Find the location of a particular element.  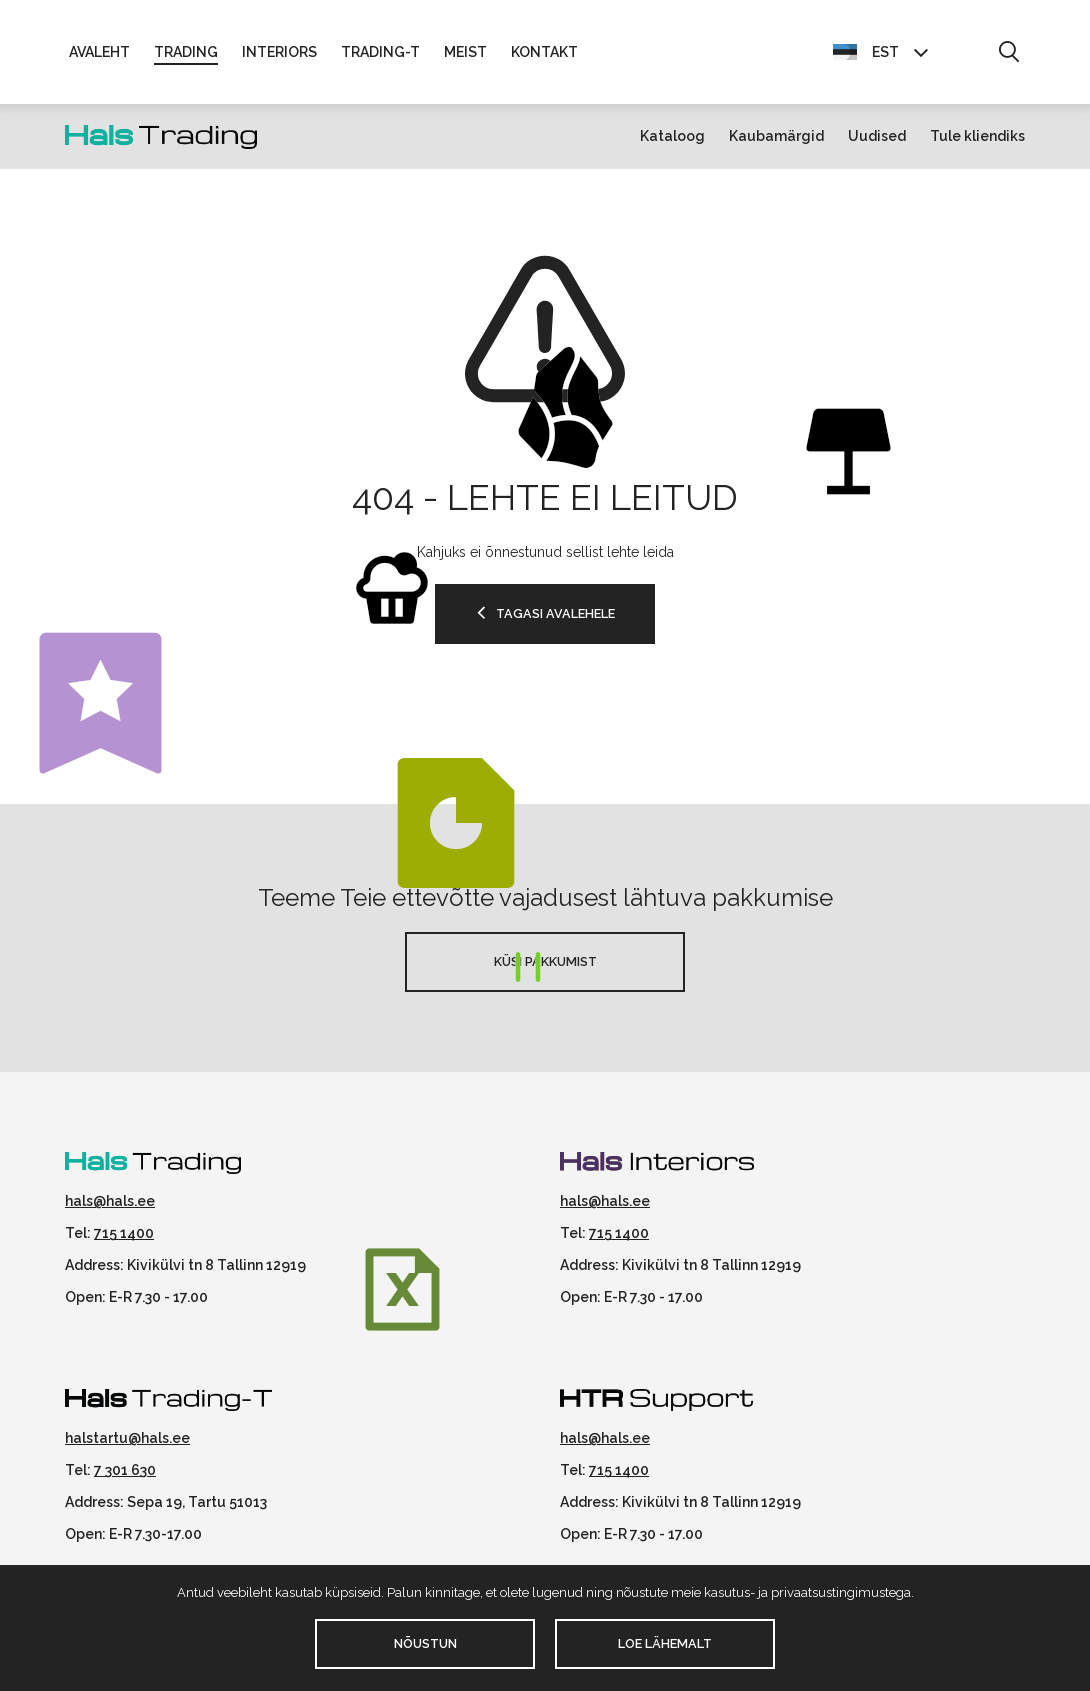

open obsidian note-taking app is located at coordinates (565, 407).